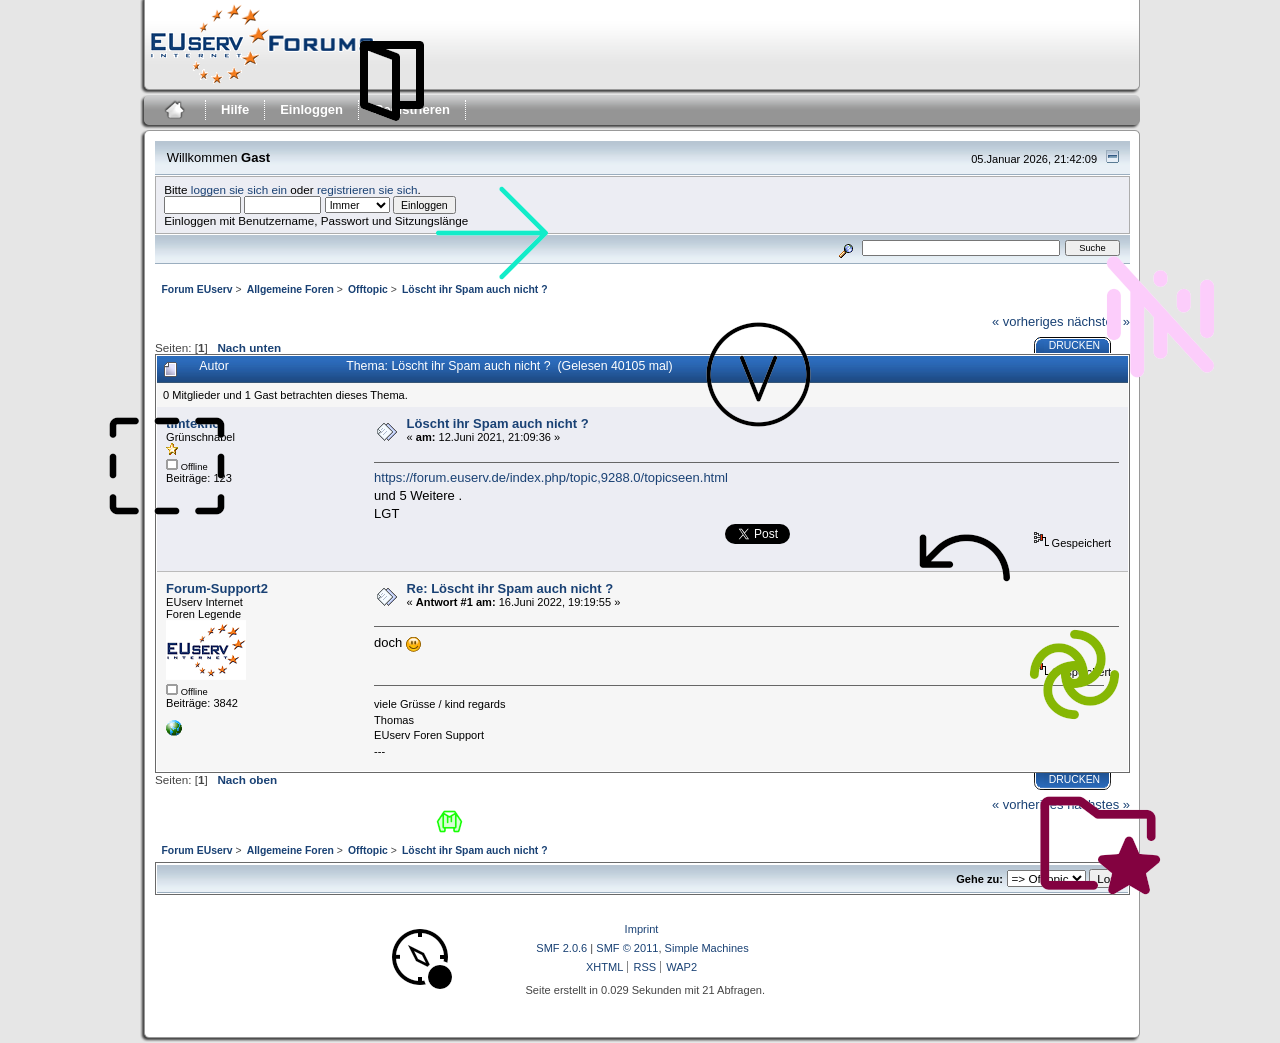 The image size is (1280, 1043). What do you see at coordinates (1074, 674) in the screenshot?
I see `loading or processing content` at bounding box center [1074, 674].